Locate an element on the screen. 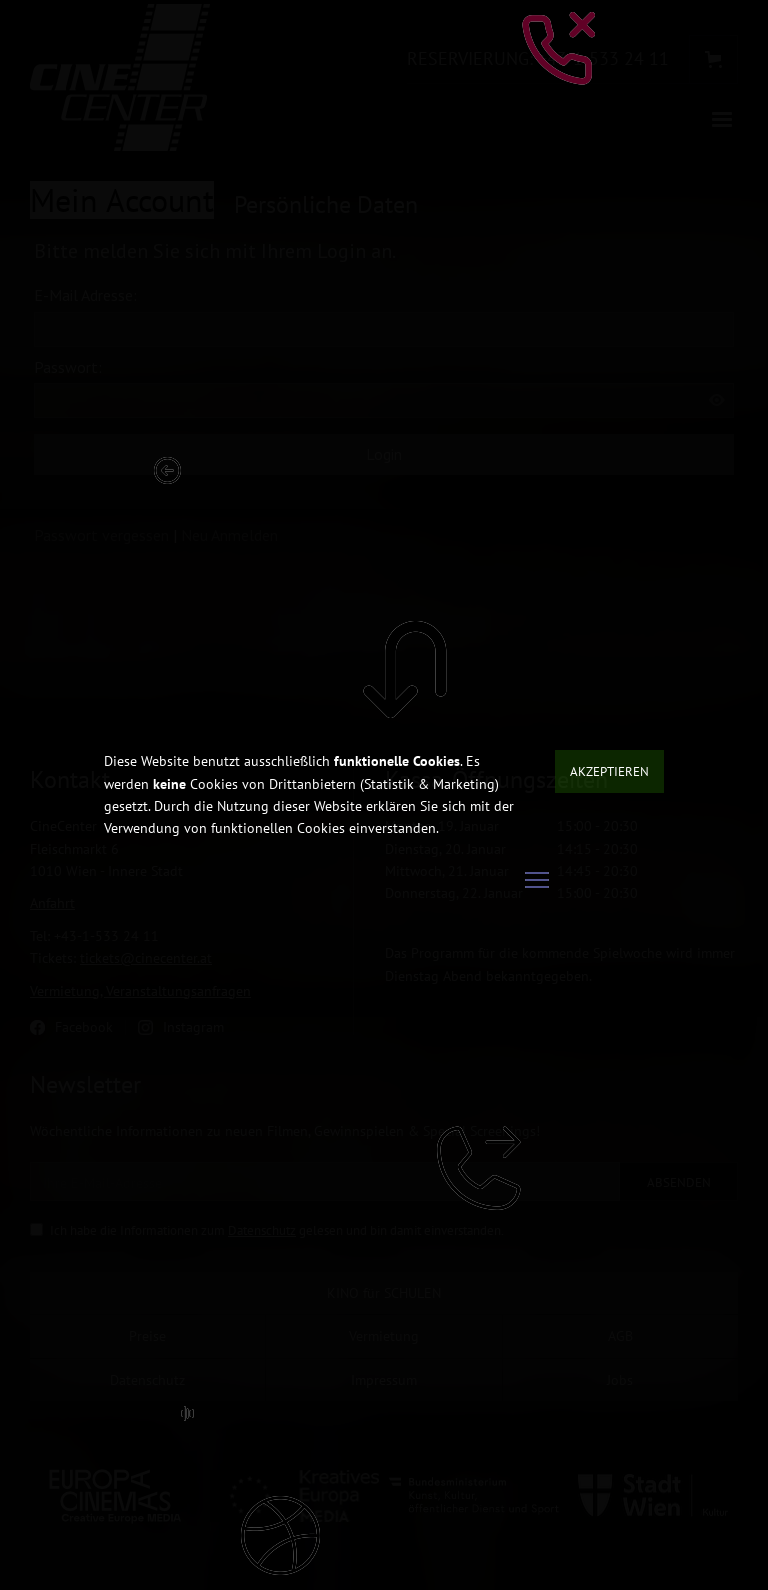 This screenshot has width=768, height=1590. go back to the previous screen is located at coordinates (167, 470).